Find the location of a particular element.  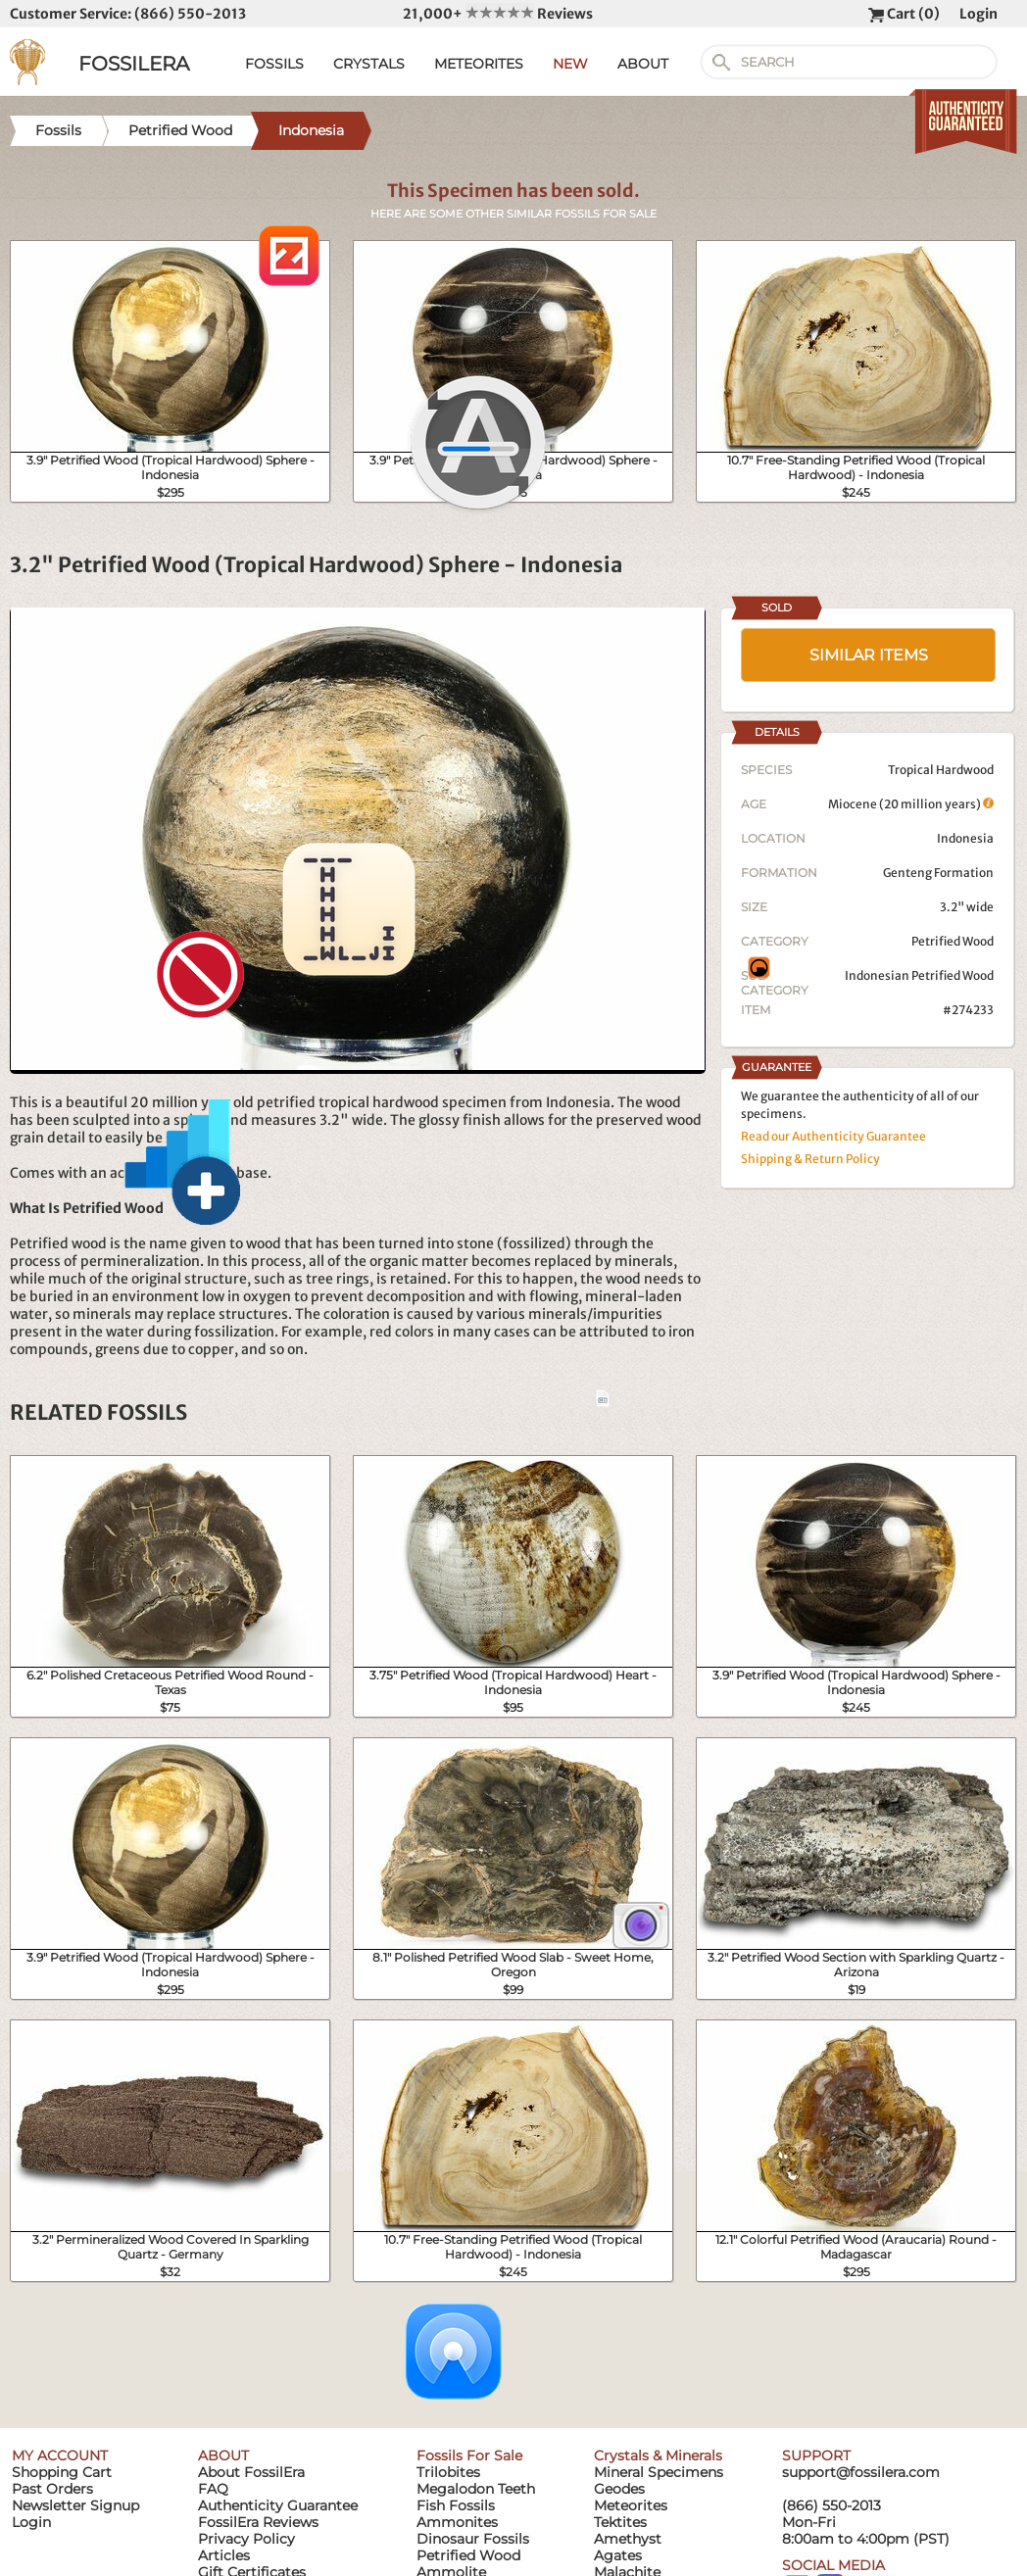

open Zrythm digital audio workstation is located at coordinates (289, 256).